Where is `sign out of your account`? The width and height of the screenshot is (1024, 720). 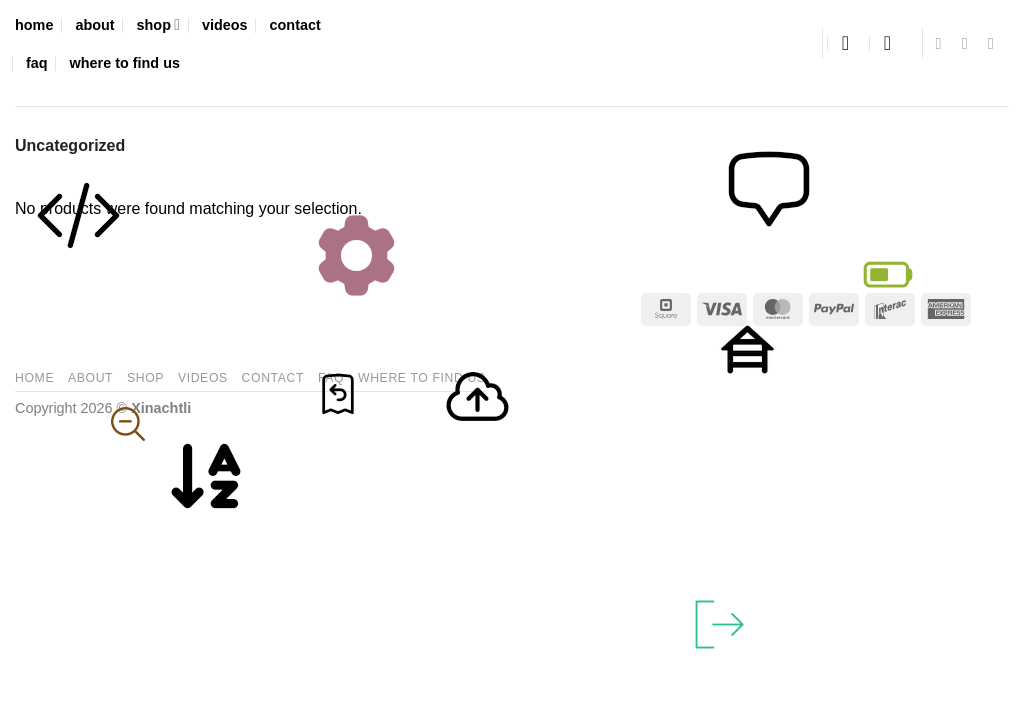
sign out of your account is located at coordinates (717, 624).